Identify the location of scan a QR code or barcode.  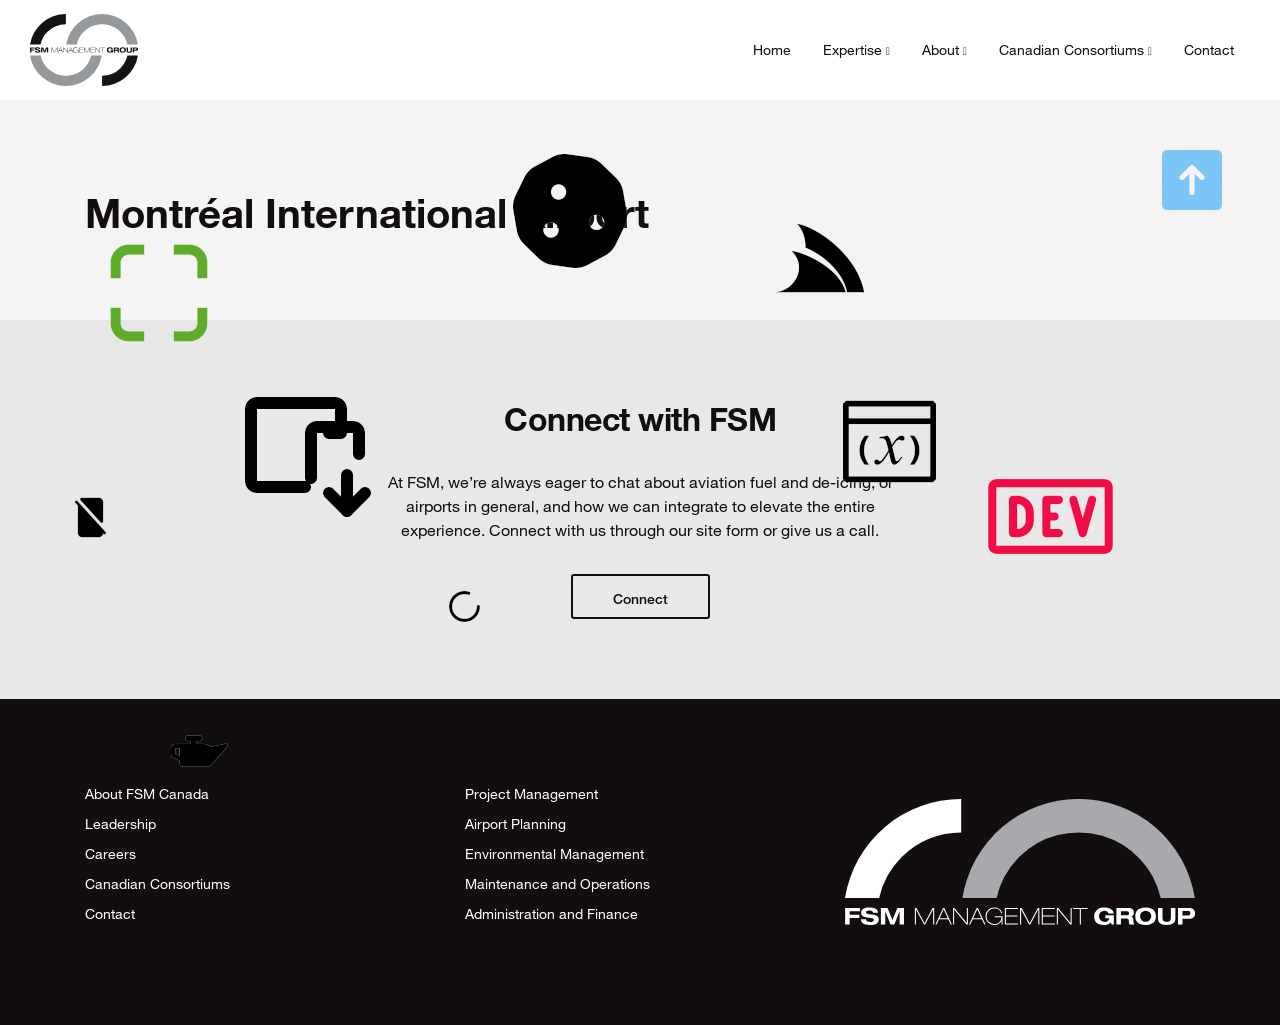
(159, 293).